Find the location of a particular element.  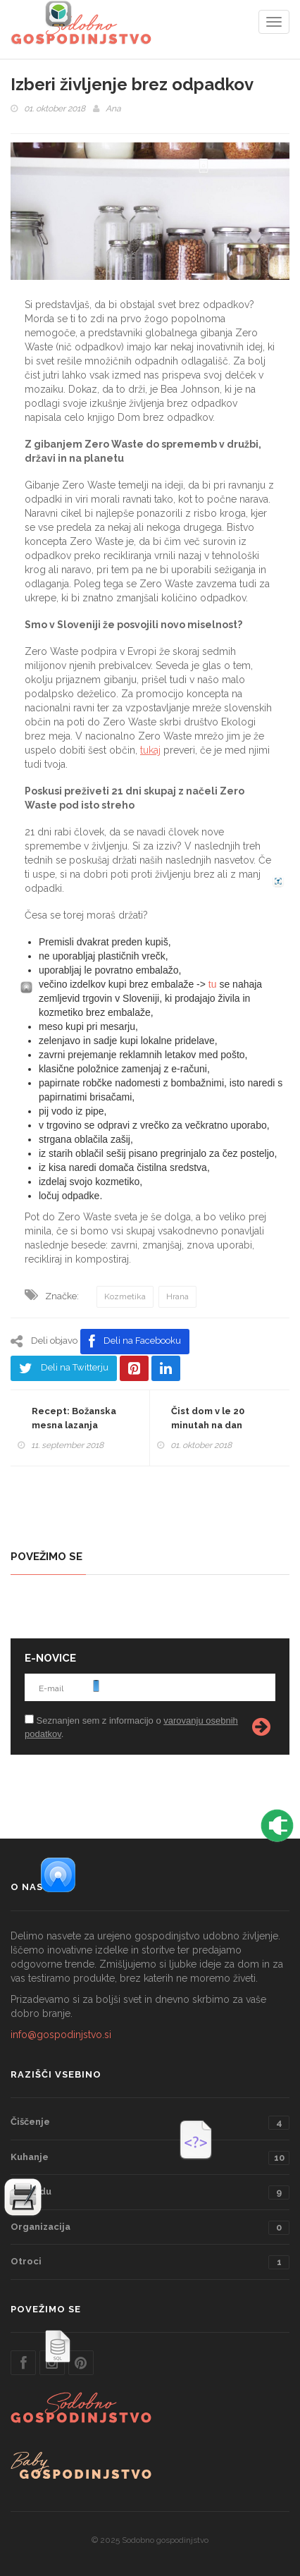

an SQL database file is located at coordinates (58, 2347).